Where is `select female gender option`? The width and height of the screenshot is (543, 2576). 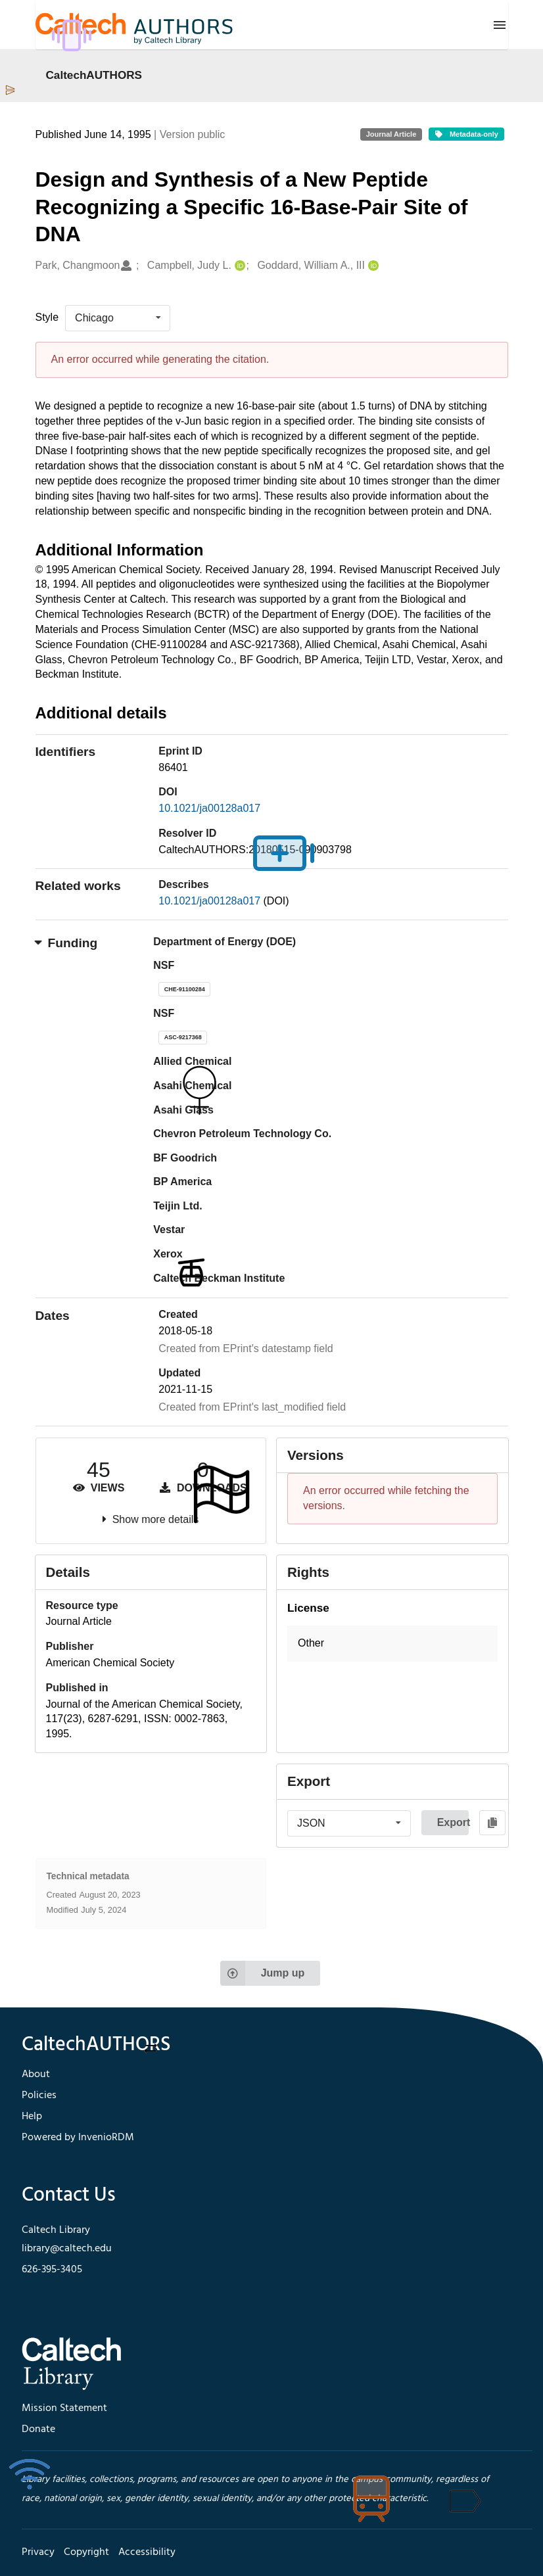
select female gender option is located at coordinates (199, 1089).